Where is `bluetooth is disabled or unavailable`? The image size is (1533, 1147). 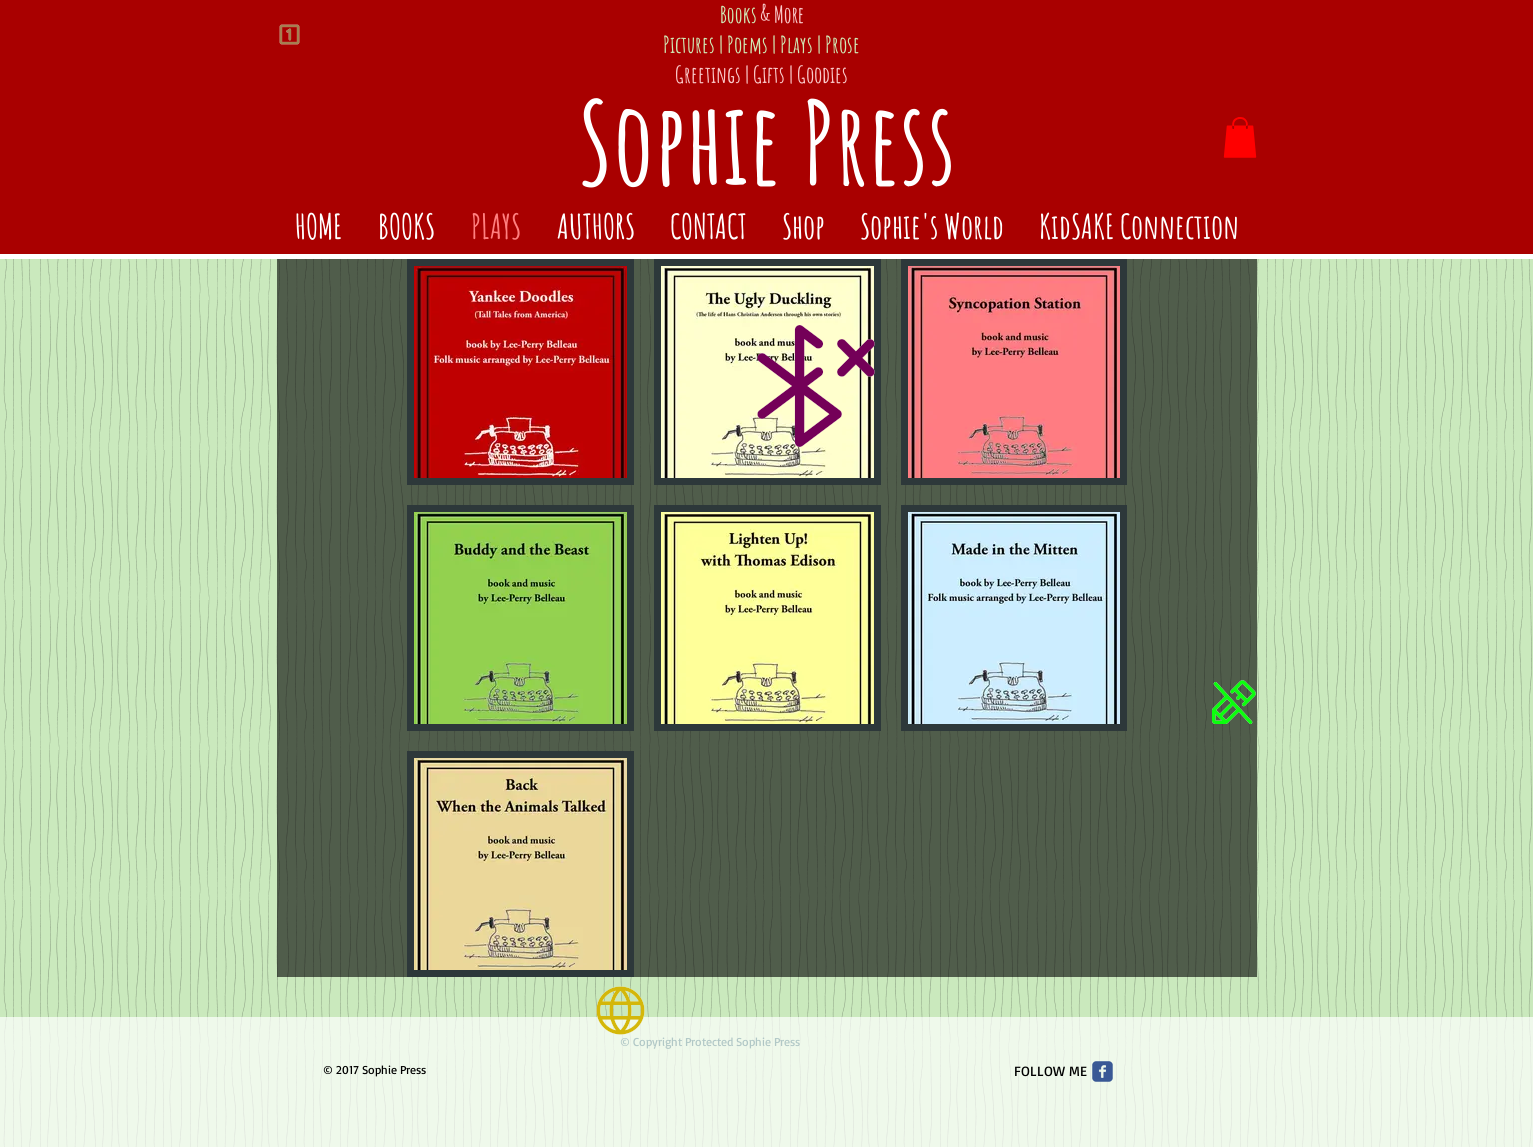 bluetooth is disabled or unavailable is located at coordinates (809, 386).